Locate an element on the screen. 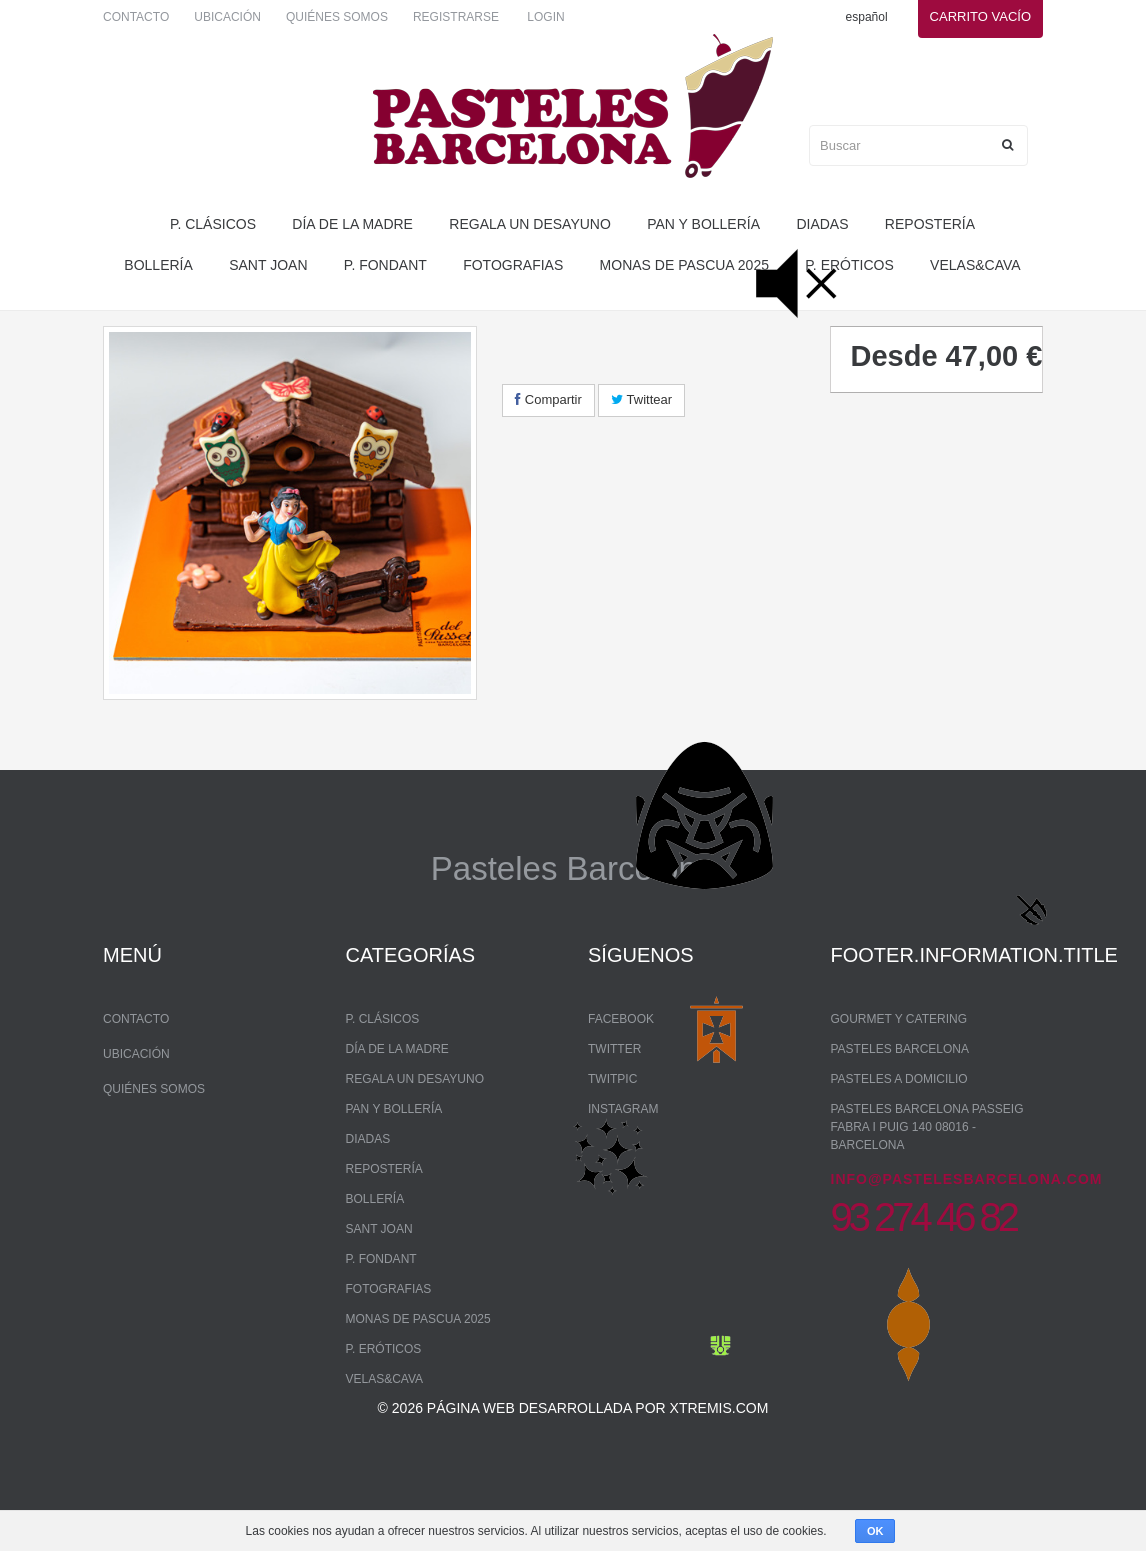 This screenshot has height=1551, width=1146. engine or motor settings is located at coordinates (720, 1345).